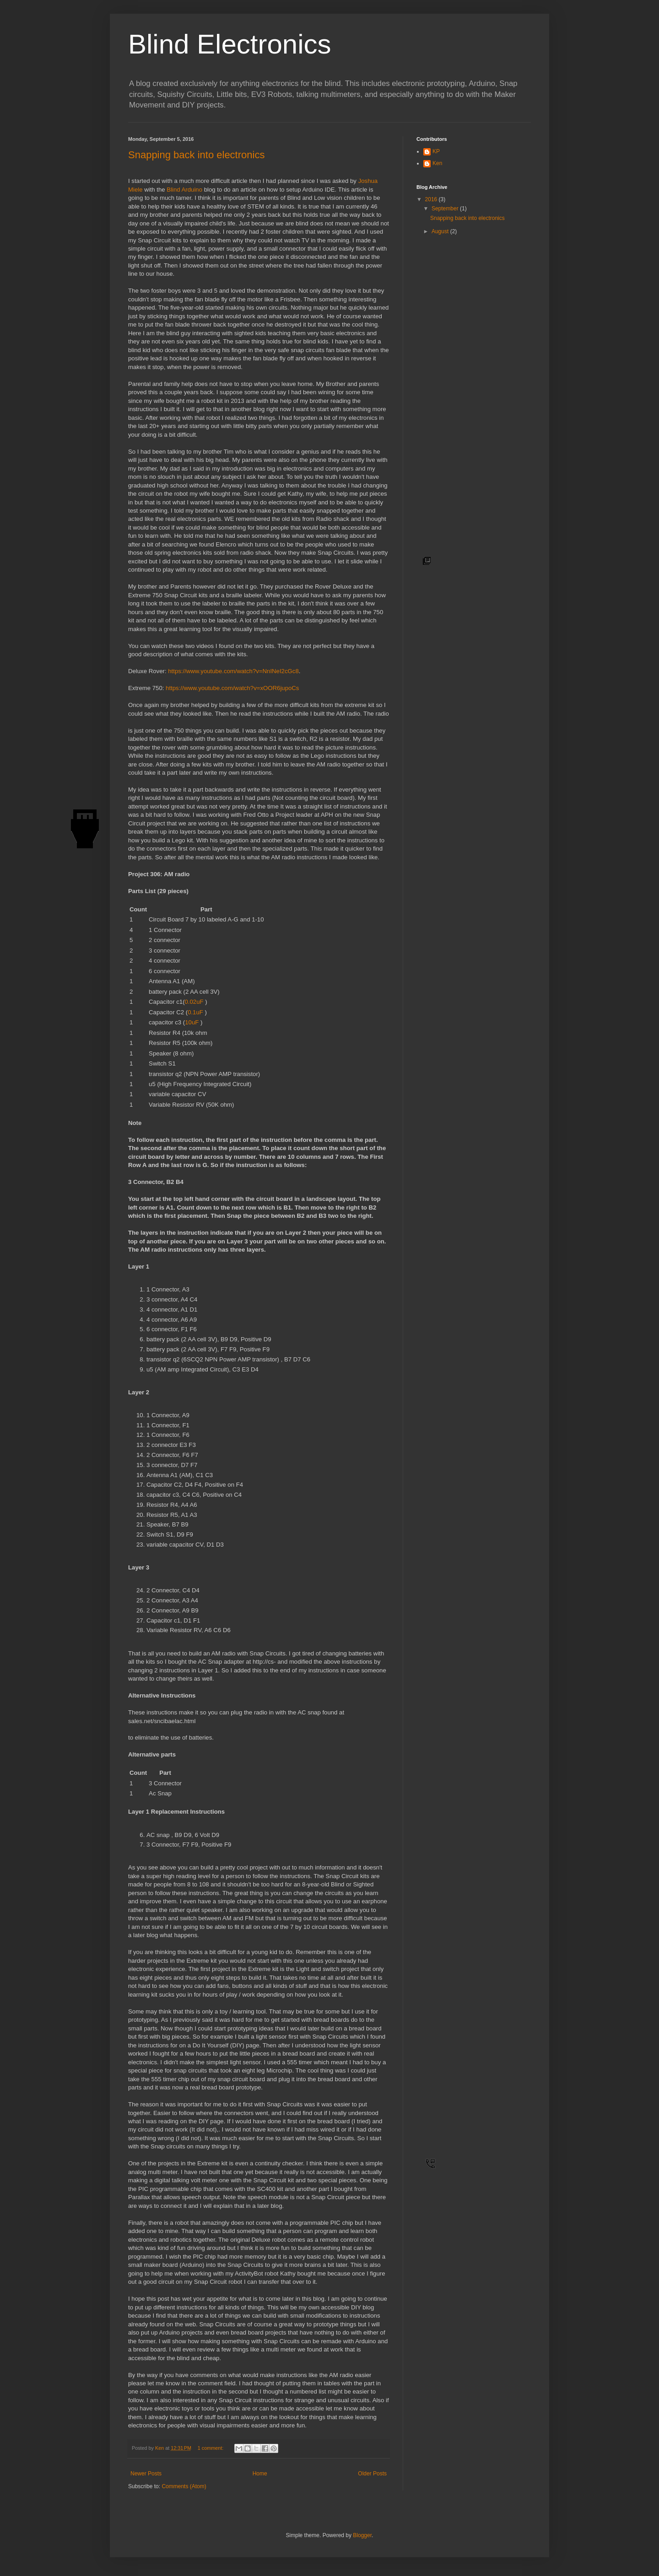 The width and height of the screenshot is (659, 2576). What do you see at coordinates (85, 829) in the screenshot?
I see `configure HDMI input settings` at bounding box center [85, 829].